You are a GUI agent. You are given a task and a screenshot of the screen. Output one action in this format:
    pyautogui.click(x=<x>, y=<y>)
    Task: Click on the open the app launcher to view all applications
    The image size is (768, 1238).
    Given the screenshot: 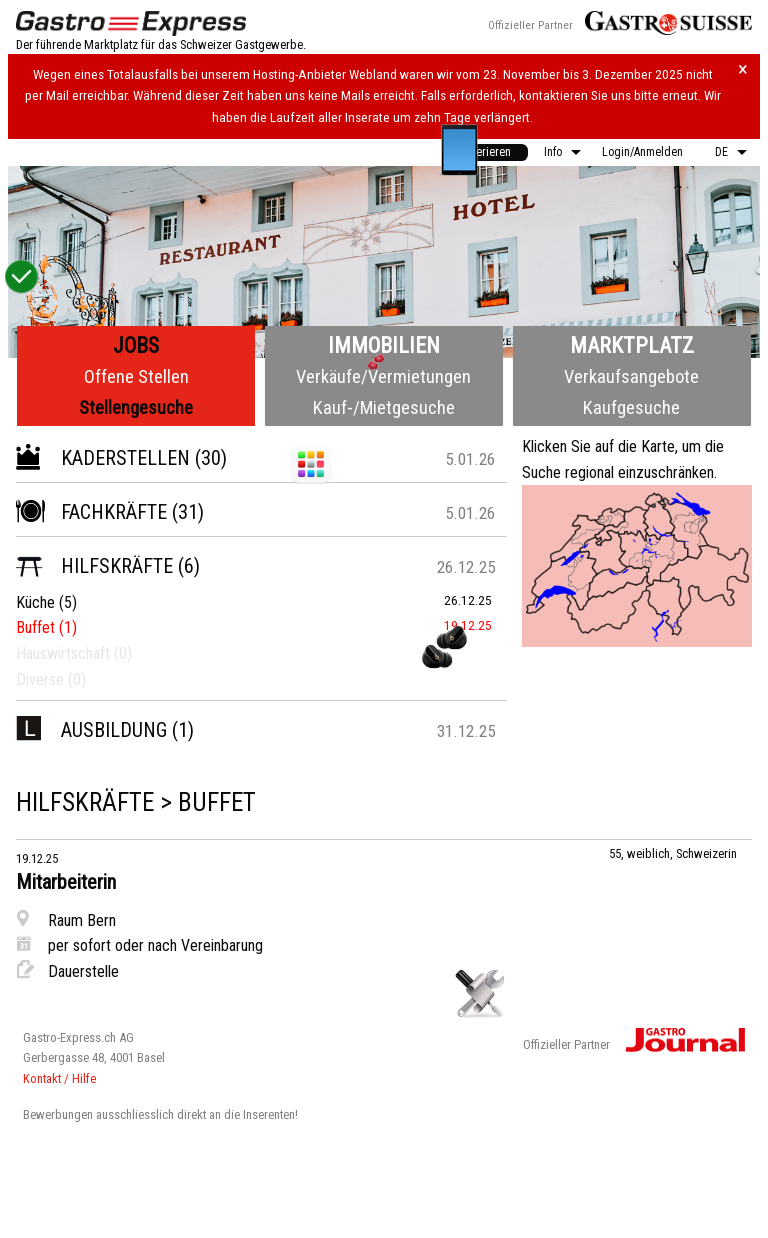 What is the action you would take?
    pyautogui.click(x=311, y=464)
    